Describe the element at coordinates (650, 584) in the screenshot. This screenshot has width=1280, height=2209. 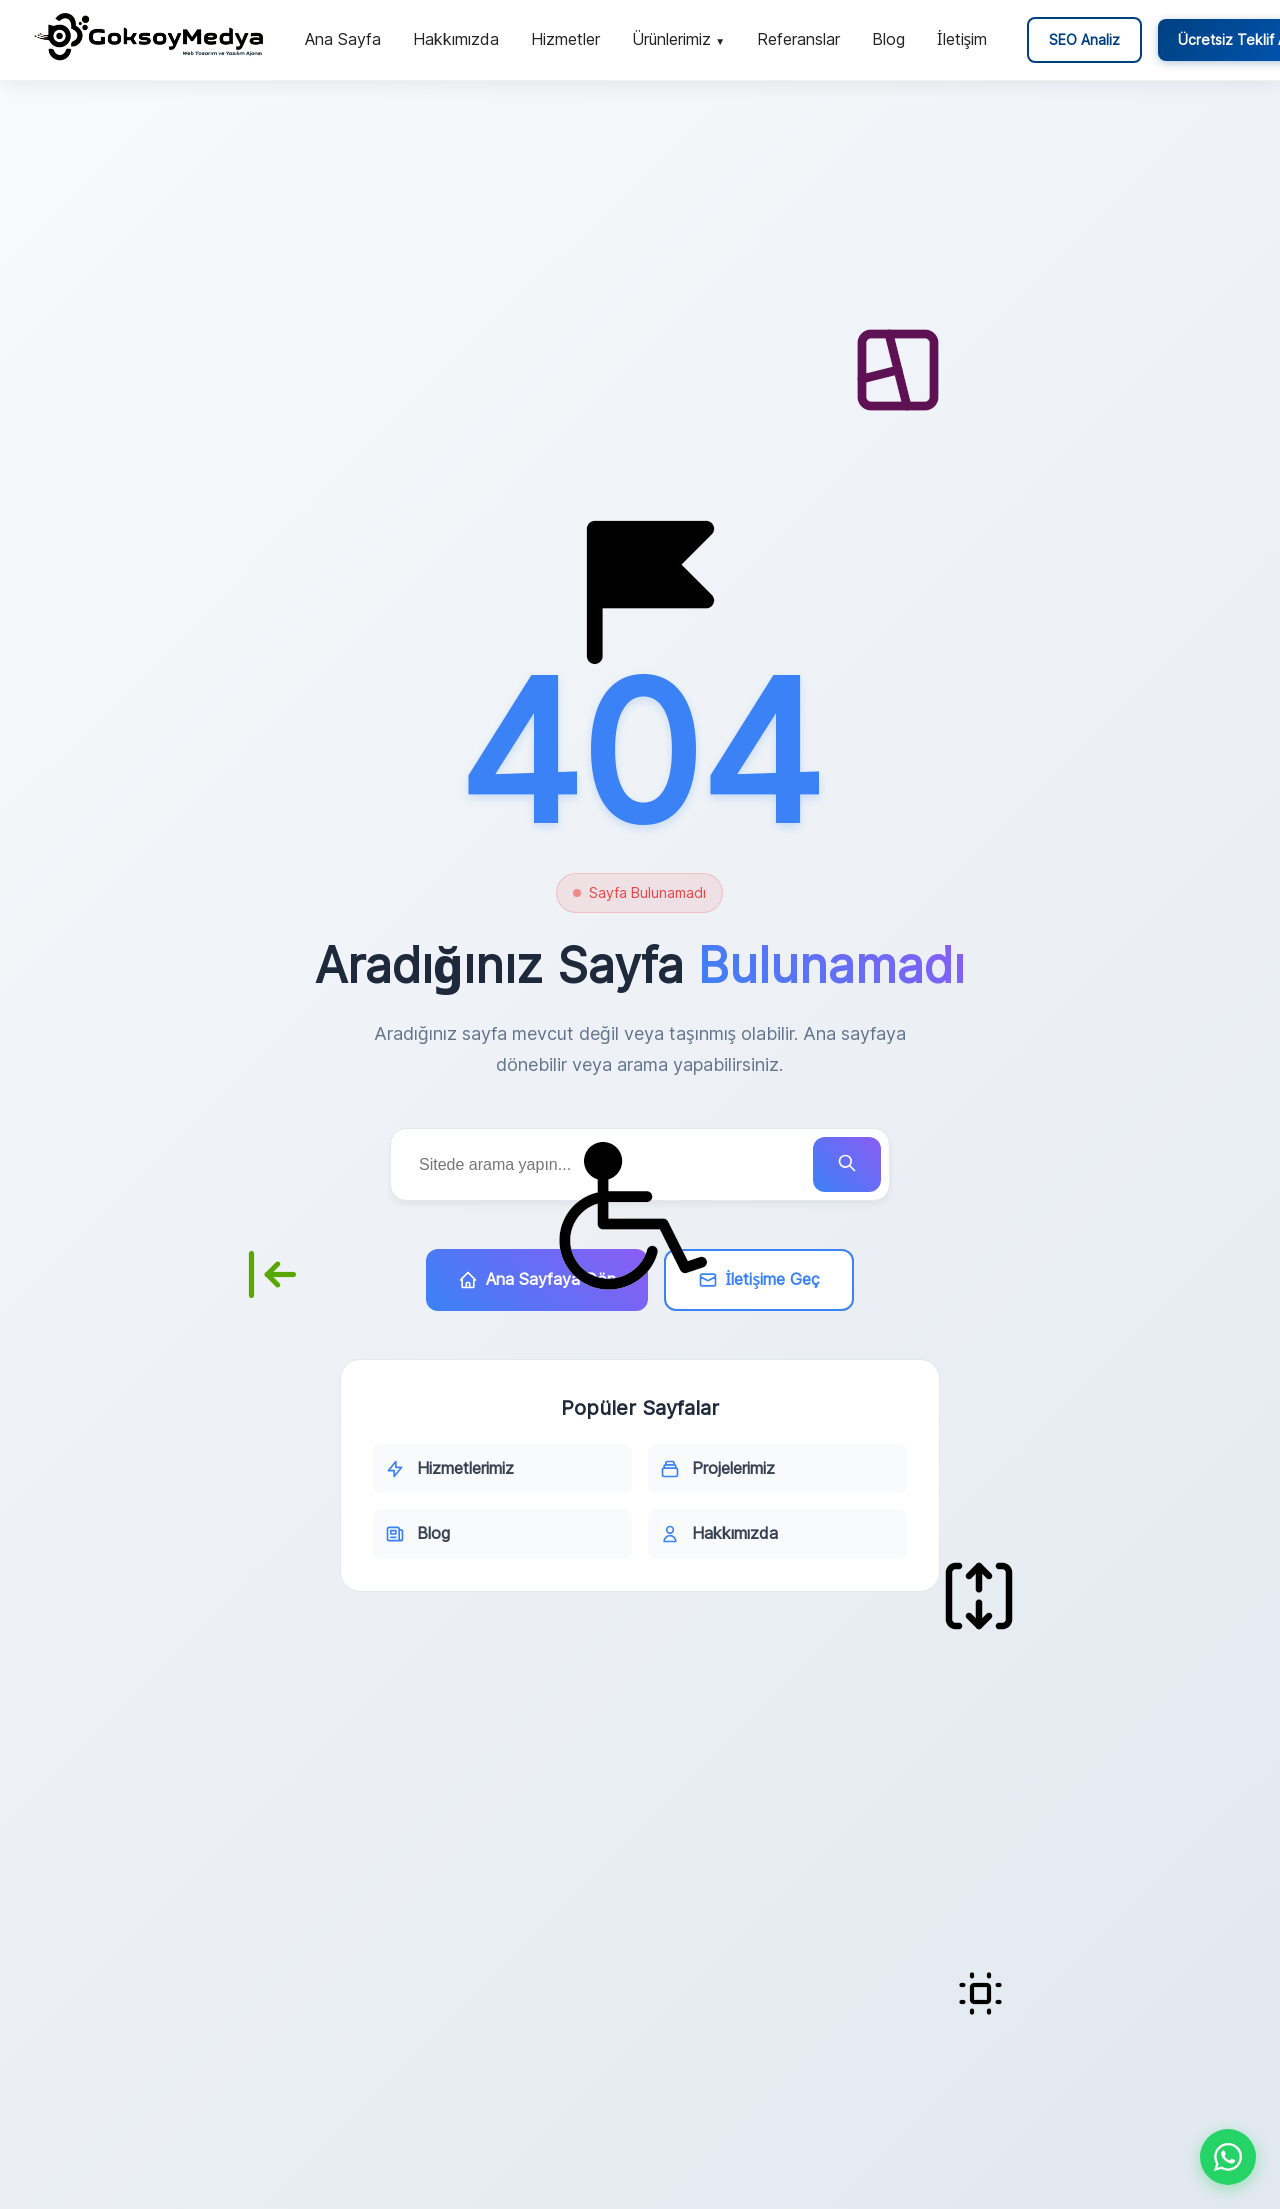
I see `flag or bookmark an item` at that location.